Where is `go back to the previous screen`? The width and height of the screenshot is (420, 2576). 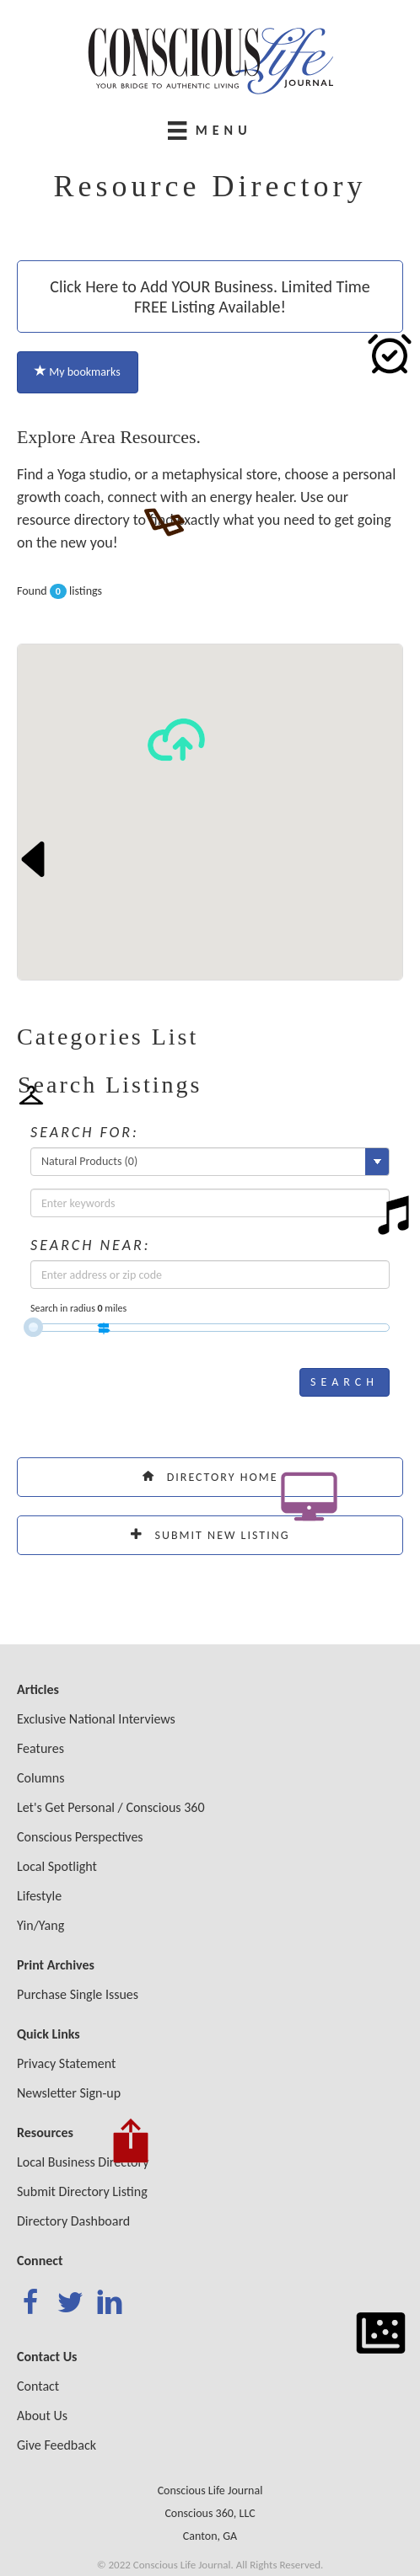 go back to the previous screen is located at coordinates (33, 859).